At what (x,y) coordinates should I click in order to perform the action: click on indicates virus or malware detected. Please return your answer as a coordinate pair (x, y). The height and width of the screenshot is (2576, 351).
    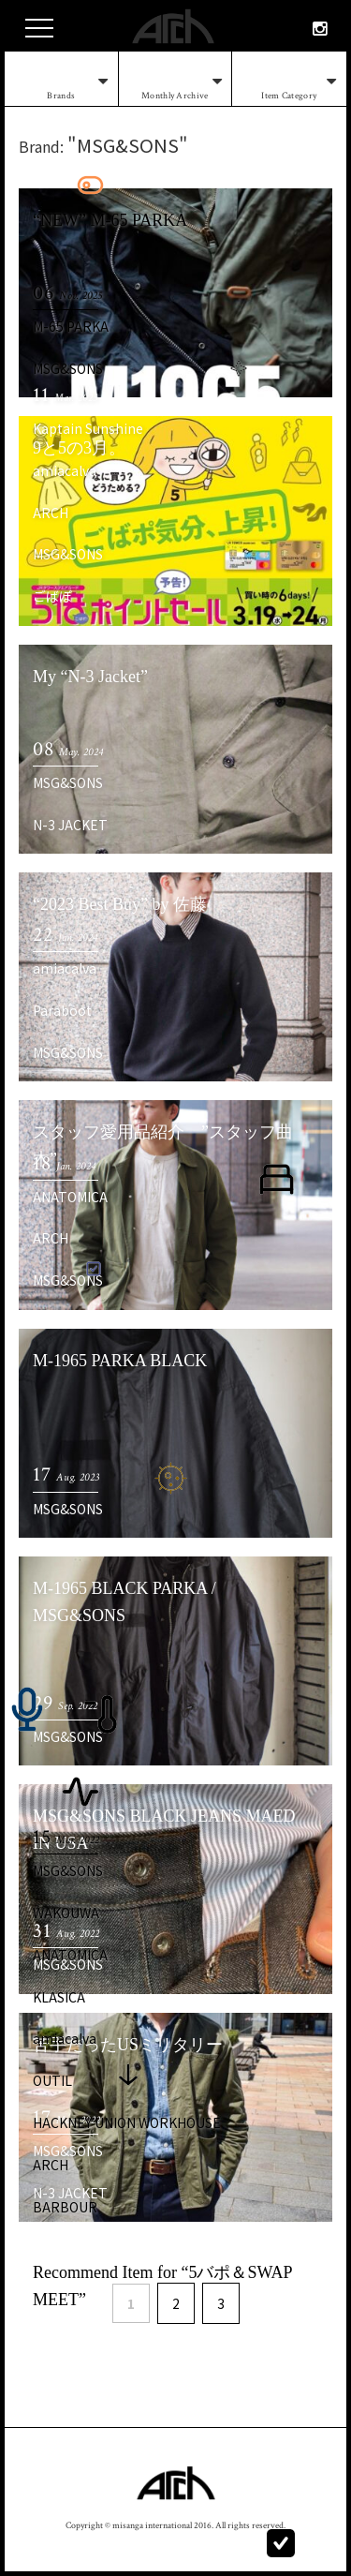
    Looking at the image, I should click on (170, 1478).